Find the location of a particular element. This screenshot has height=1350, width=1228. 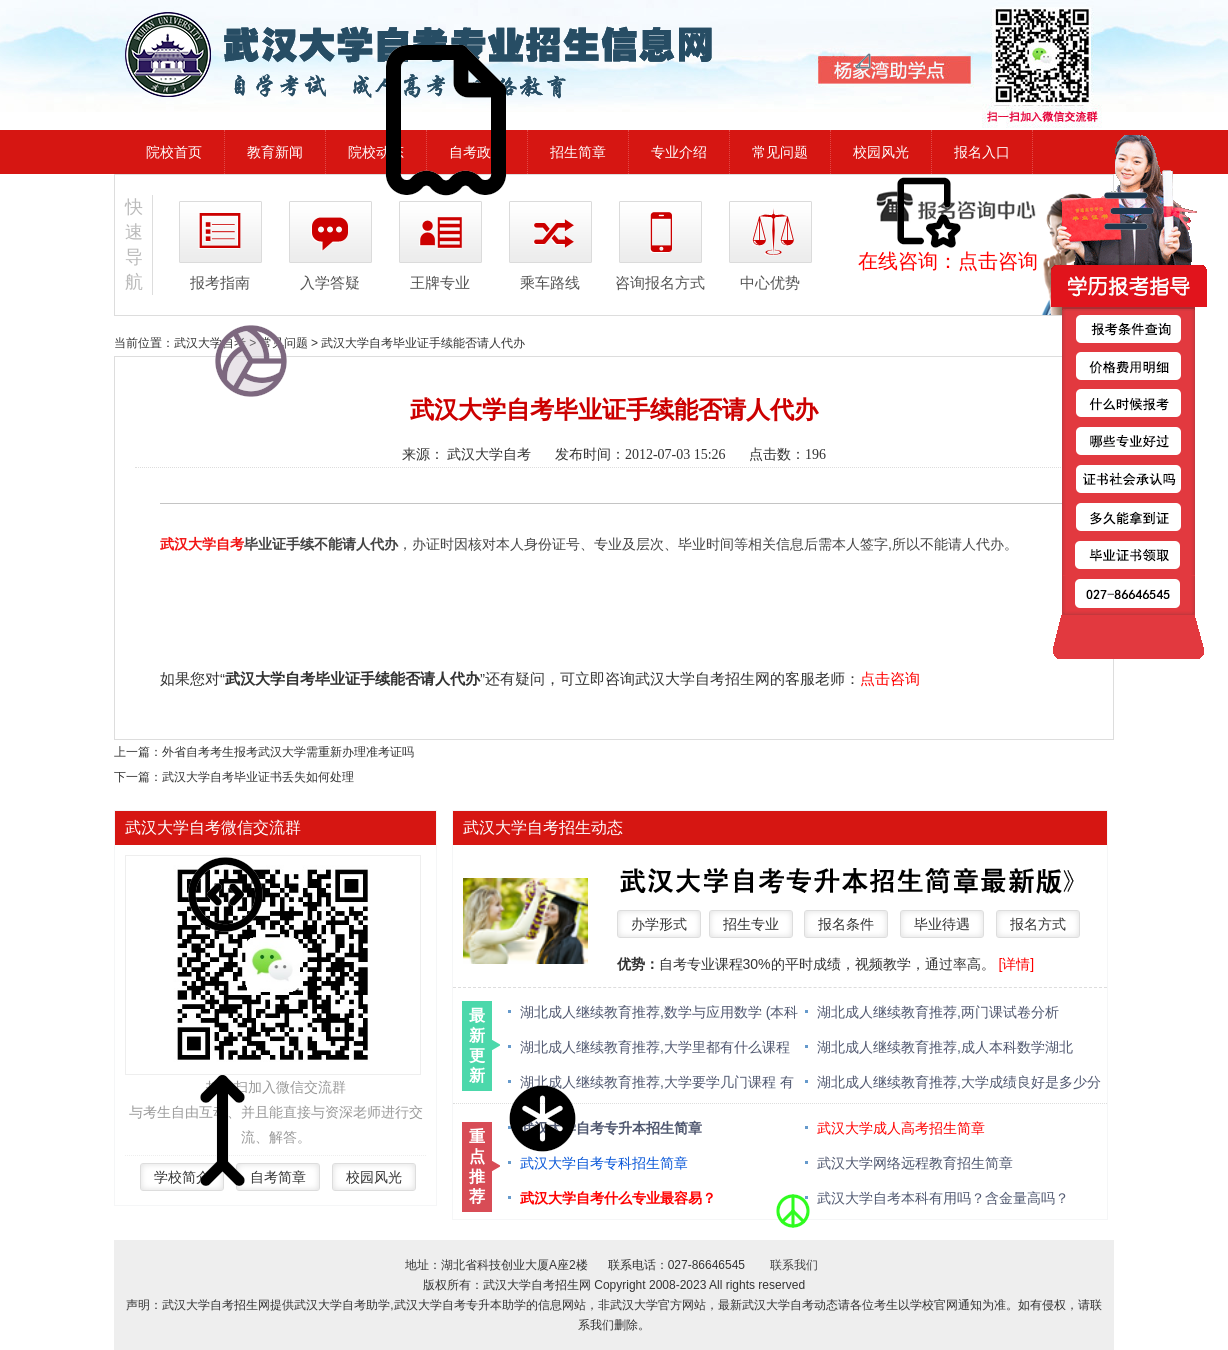

peace symbol or anti-war indicator is located at coordinates (793, 1211).